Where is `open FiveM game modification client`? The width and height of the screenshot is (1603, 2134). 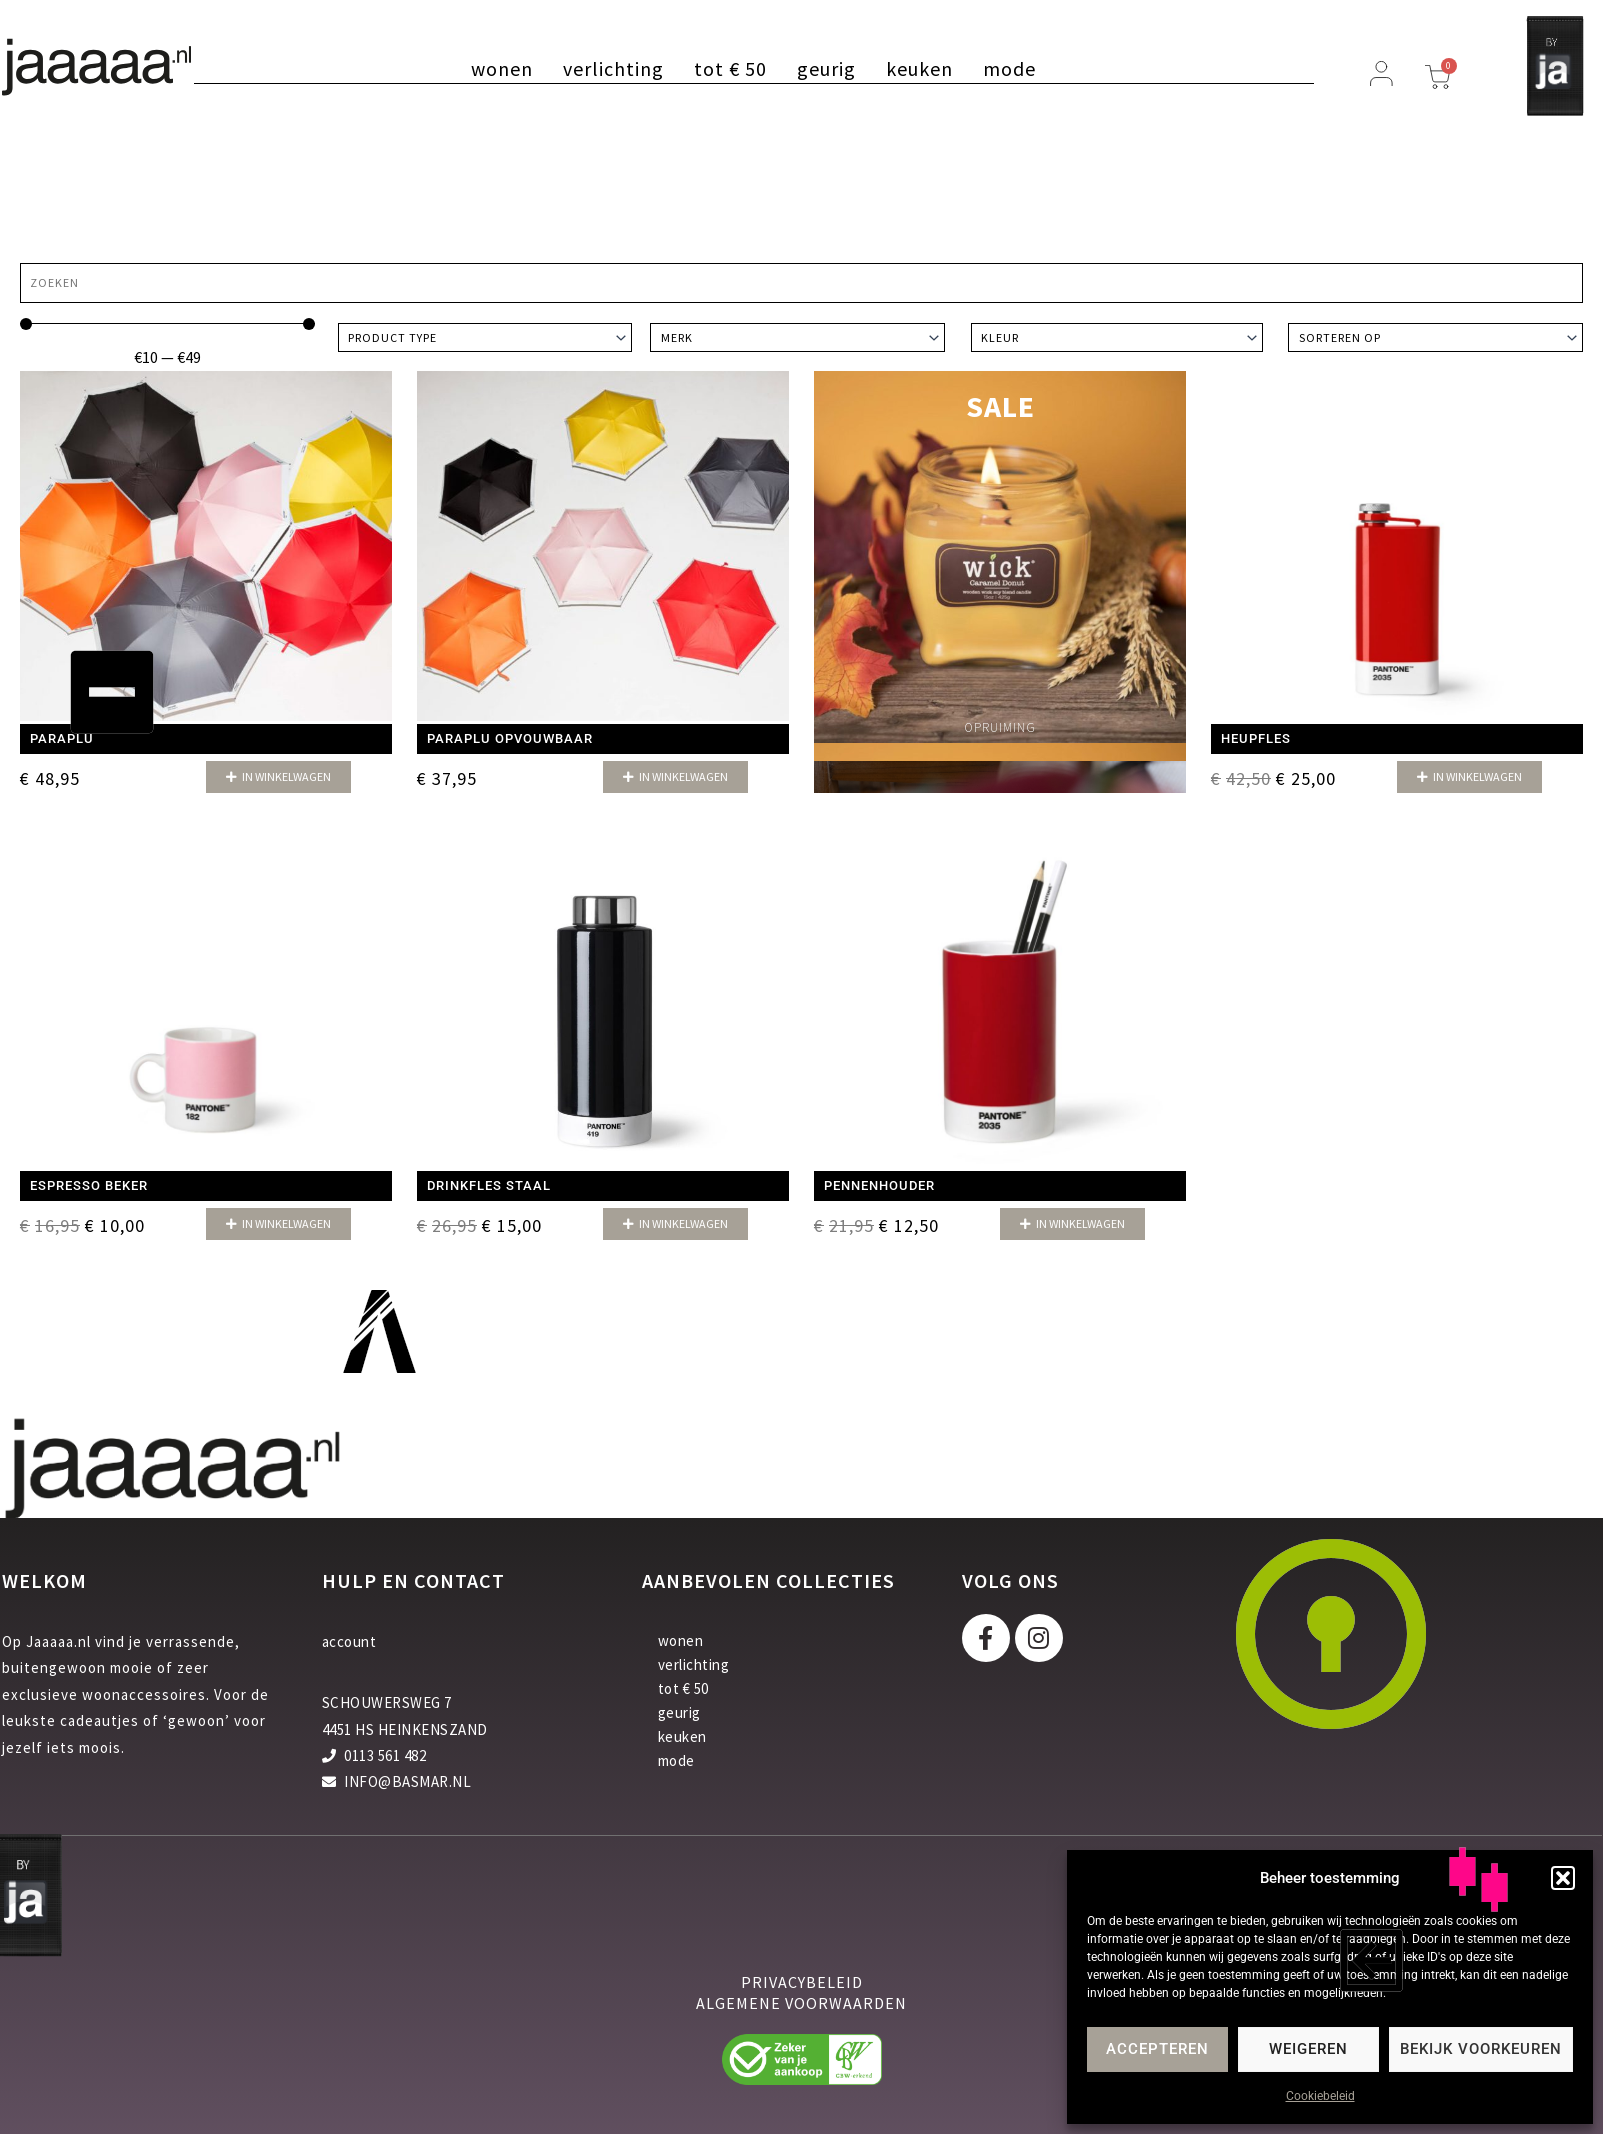
open FiveM game modification client is located at coordinates (379, 1331).